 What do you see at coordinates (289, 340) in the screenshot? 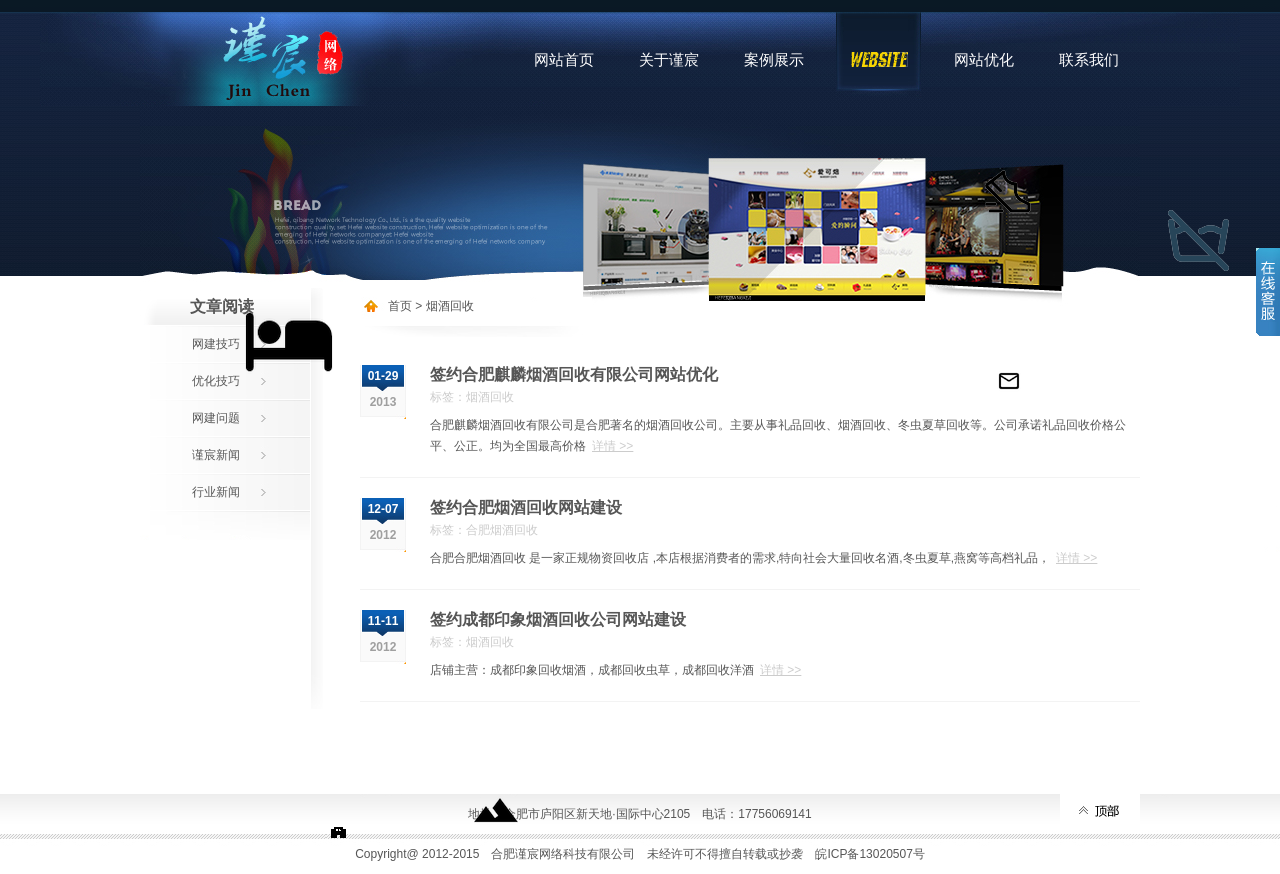
I see `find nearby hotels or accommodations` at bounding box center [289, 340].